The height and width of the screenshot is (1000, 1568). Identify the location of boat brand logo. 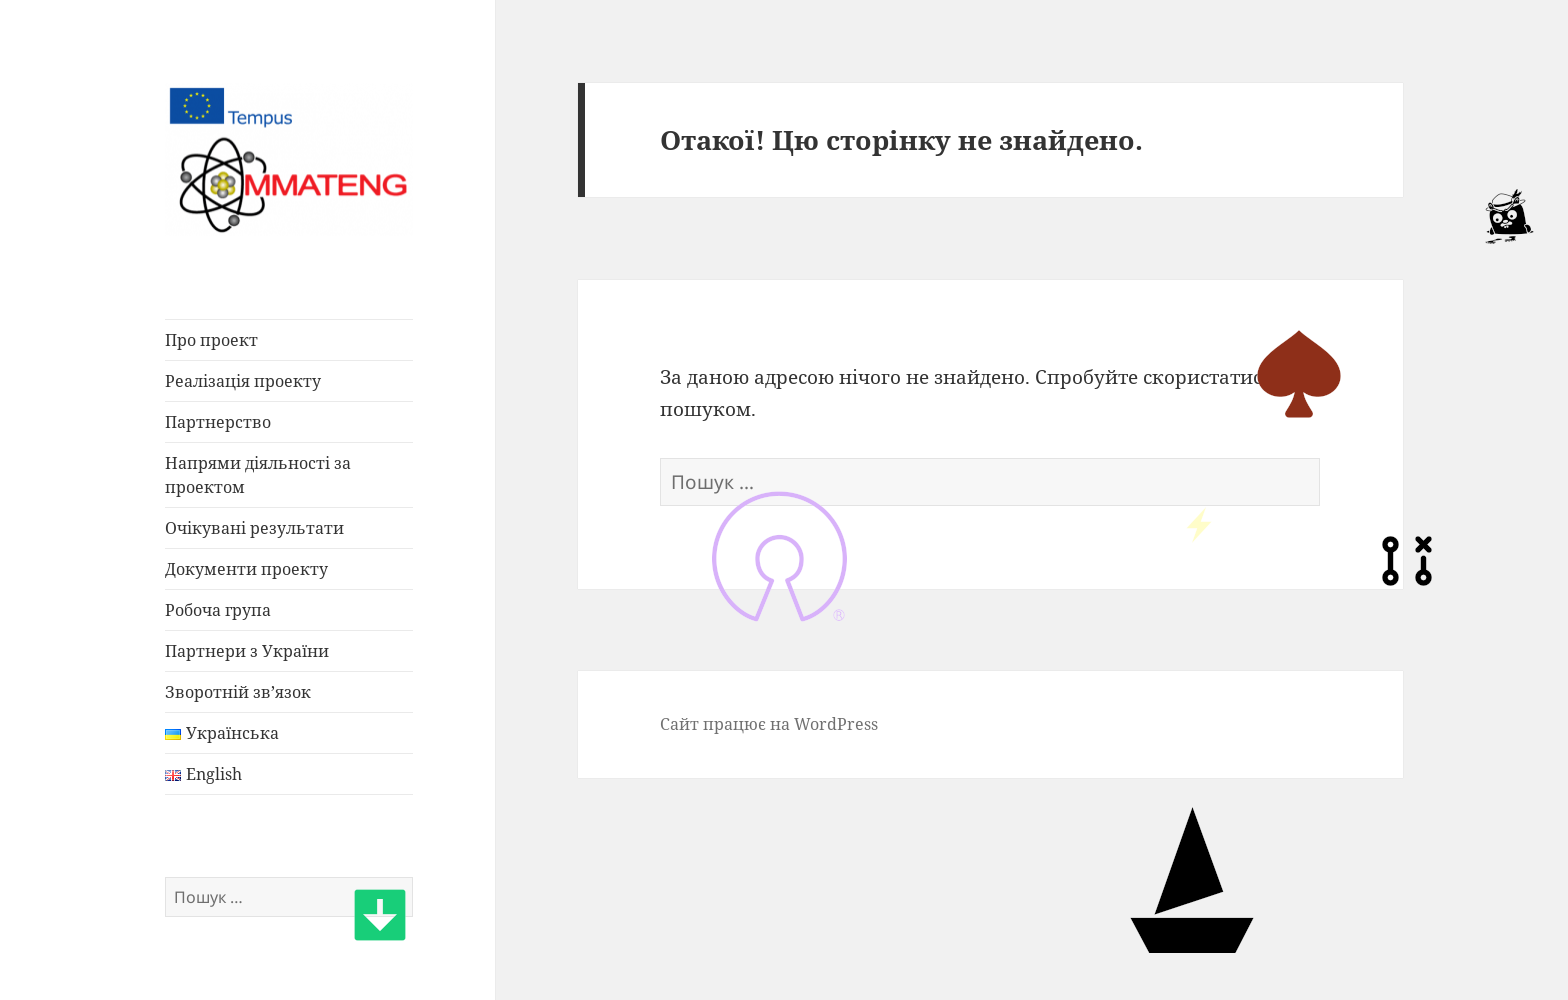
(1192, 880).